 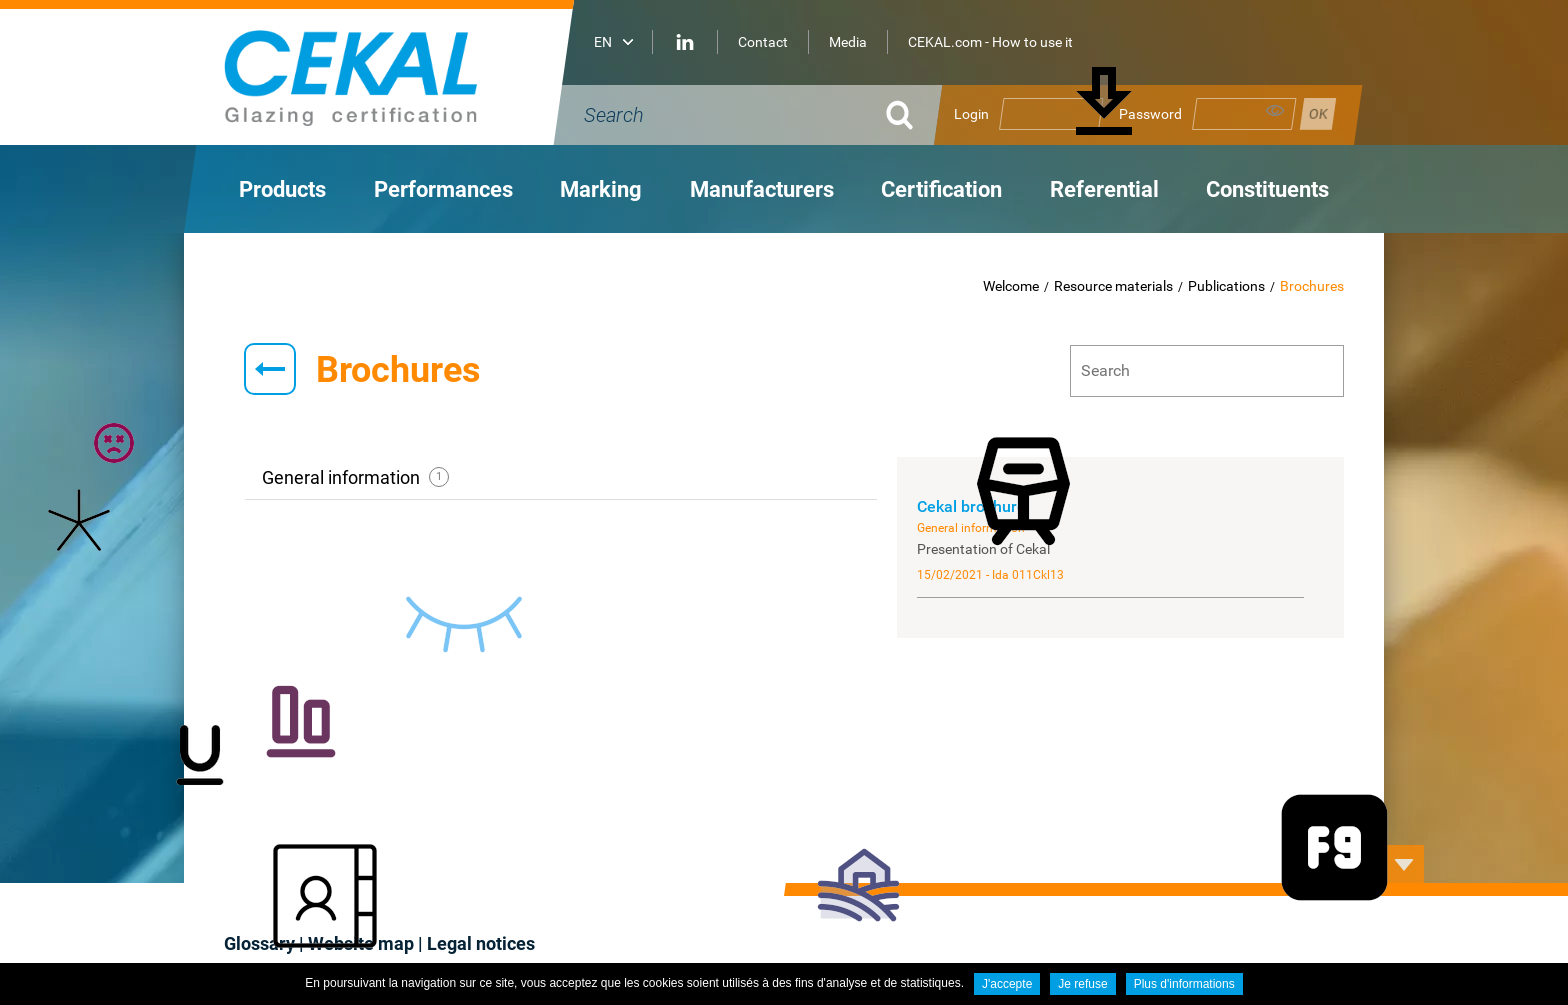 What do you see at coordinates (325, 896) in the screenshot?
I see `access your contacts or address book` at bounding box center [325, 896].